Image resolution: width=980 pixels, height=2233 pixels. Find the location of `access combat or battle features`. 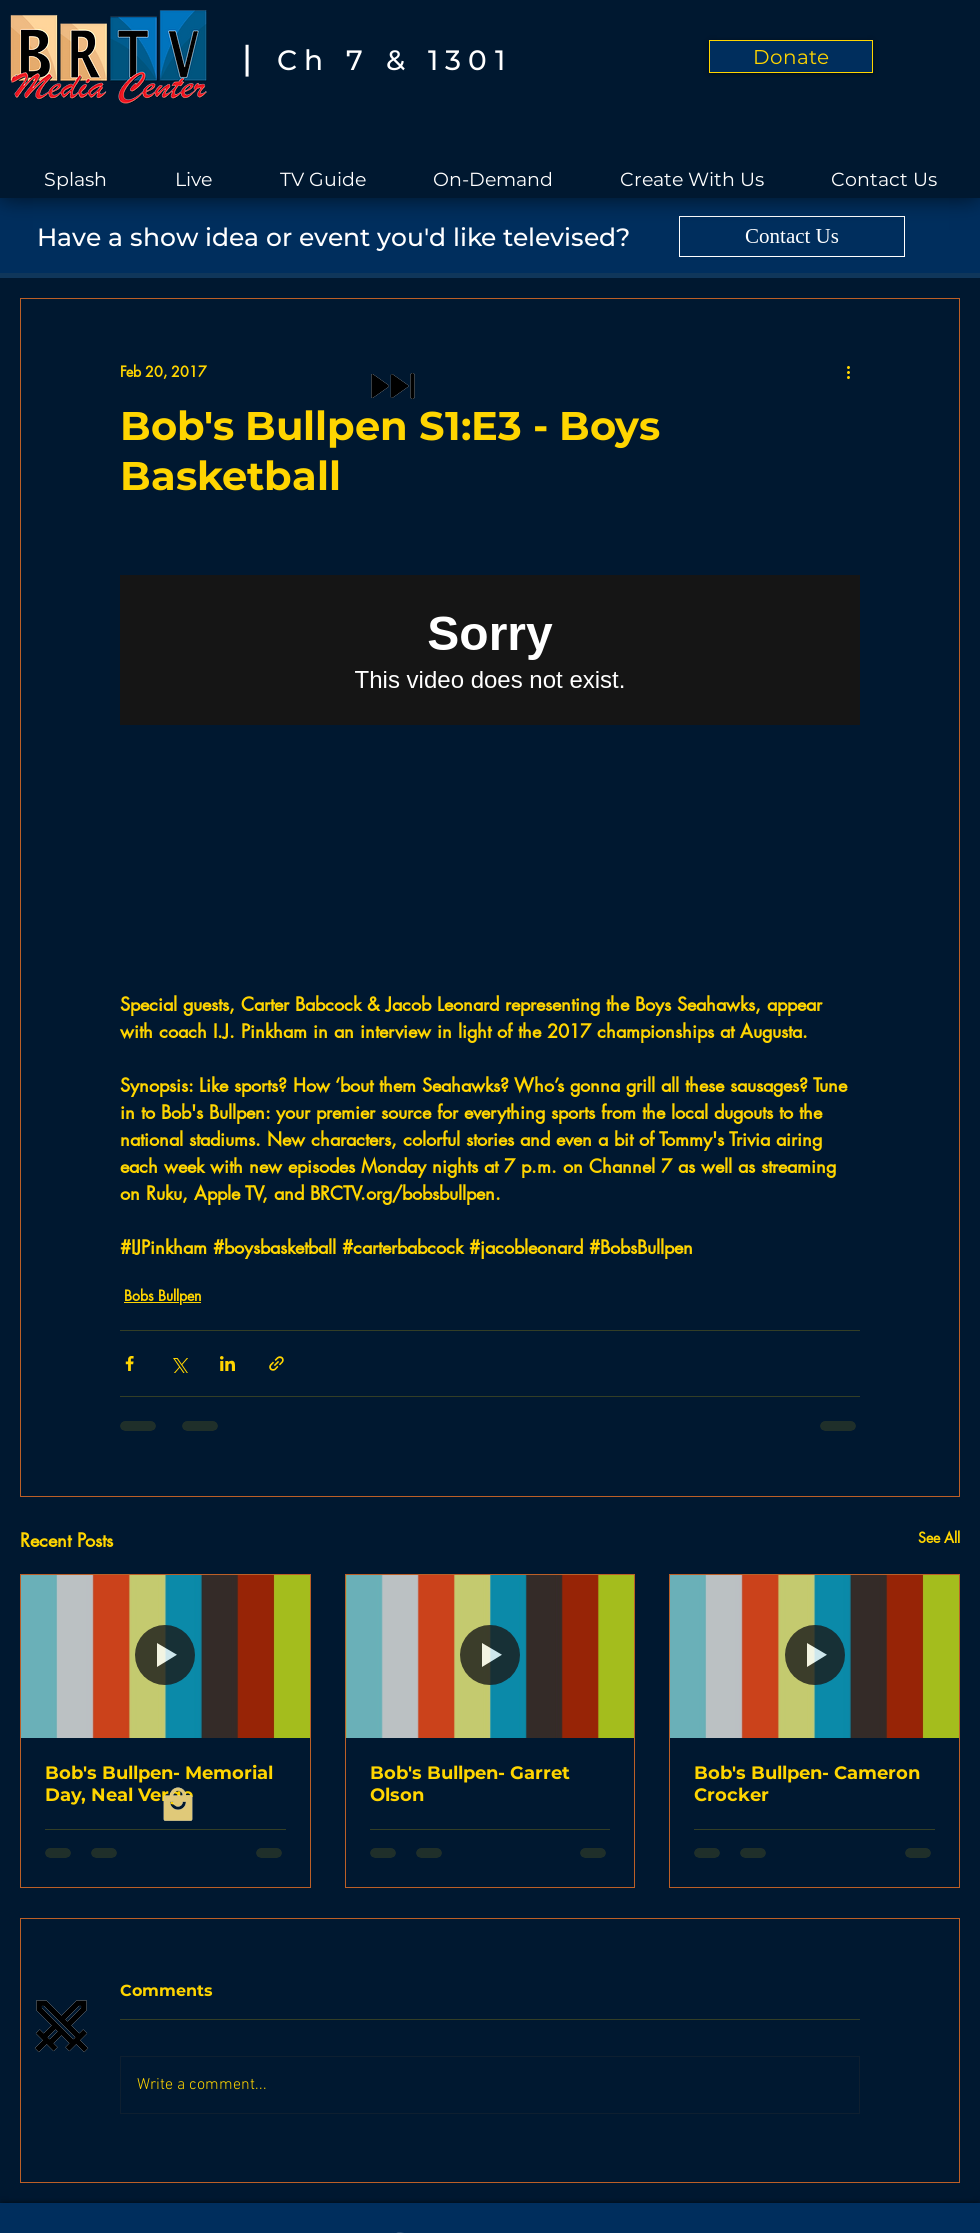

access combat or battle features is located at coordinates (61, 2025).